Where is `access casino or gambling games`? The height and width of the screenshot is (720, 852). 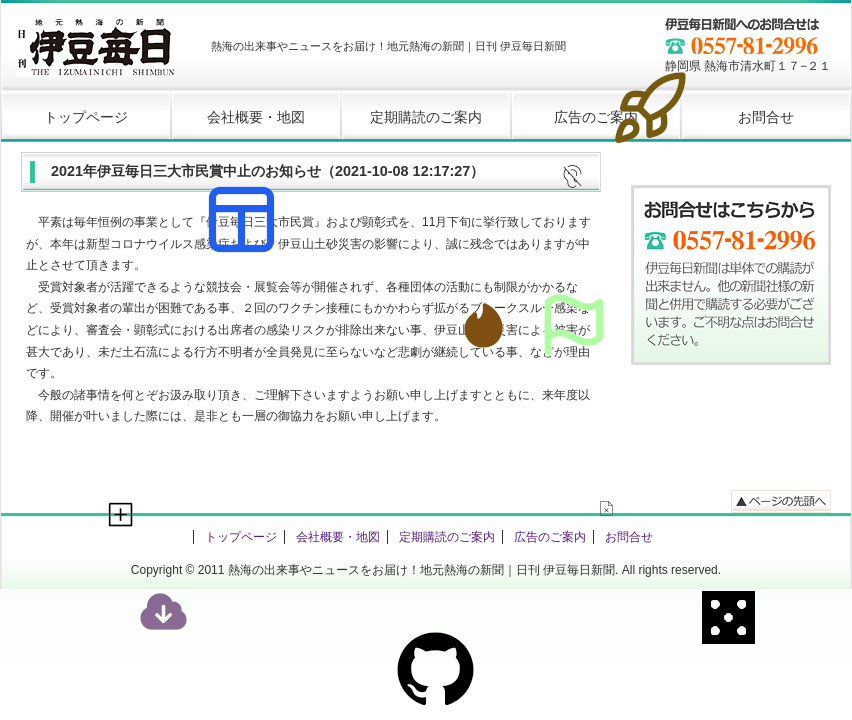 access casino or gambling games is located at coordinates (728, 617).